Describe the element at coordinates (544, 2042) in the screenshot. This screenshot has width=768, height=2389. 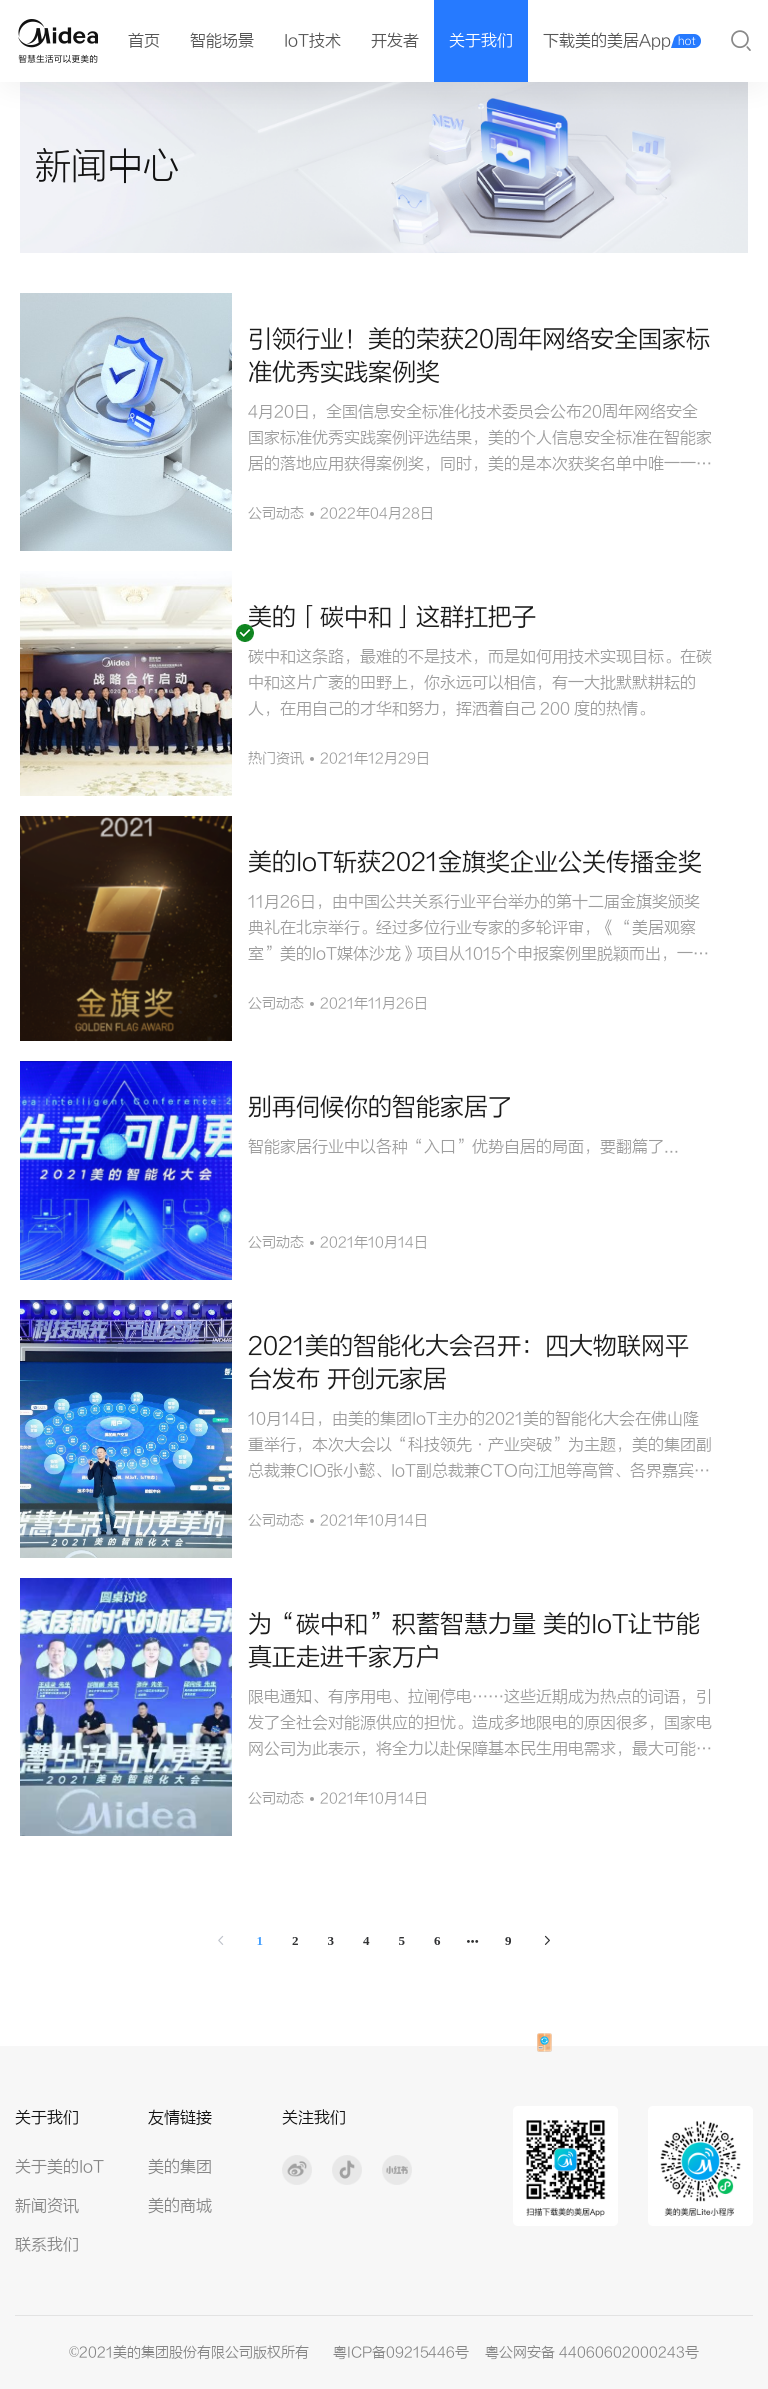
I see `system package upgrade in progress` at that location.